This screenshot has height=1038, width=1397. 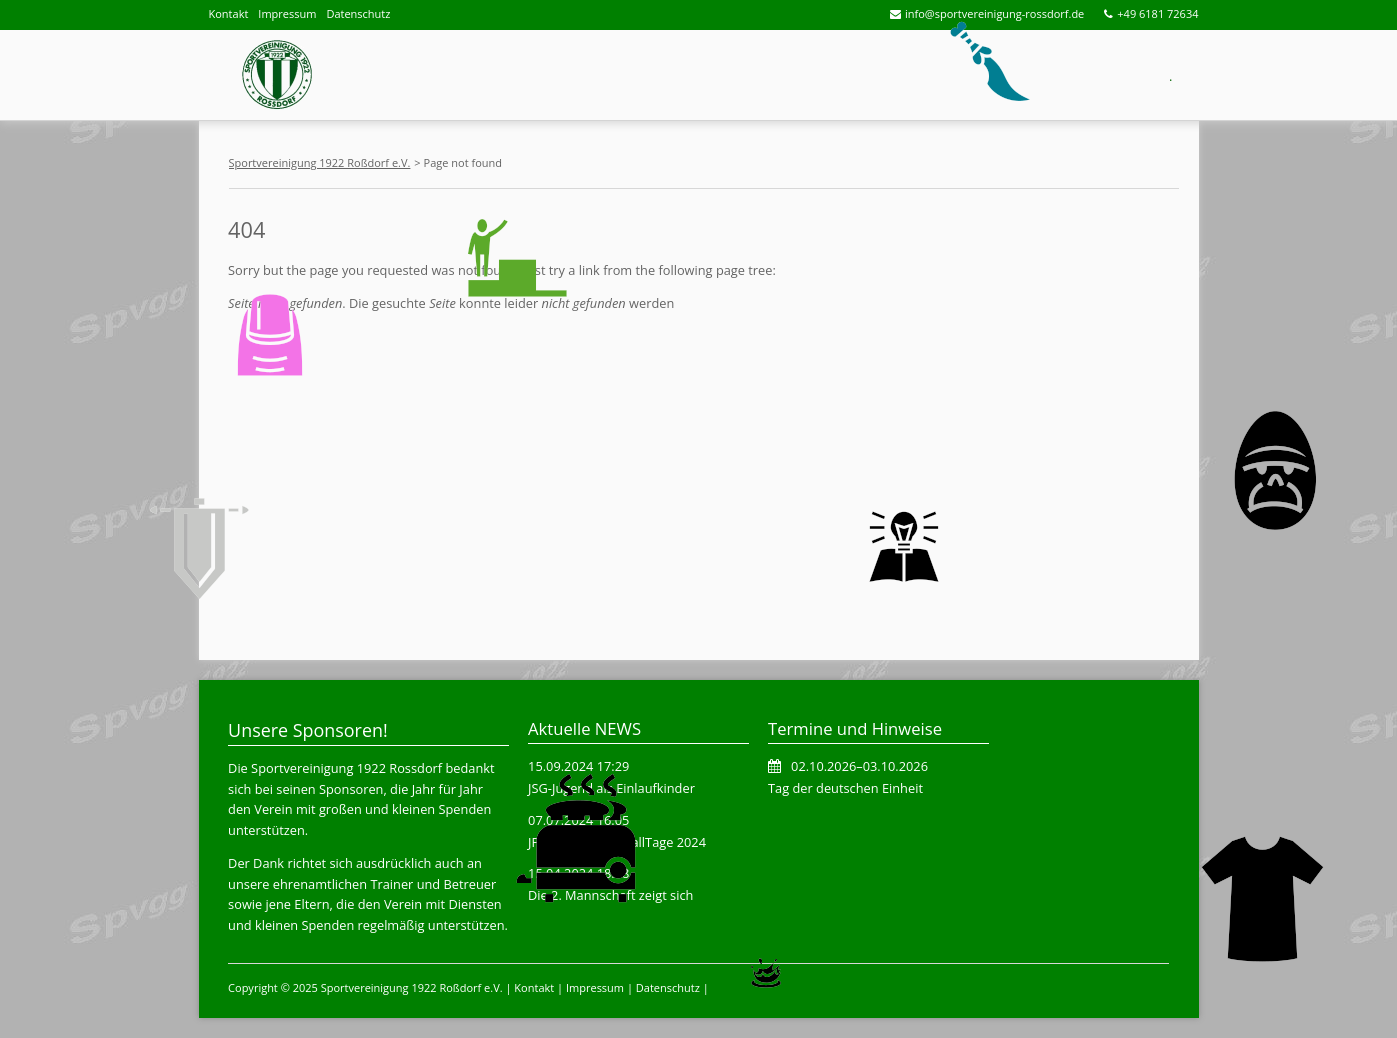 I want to click on water effect or splash animation trigger, so click(x=766, y=973).